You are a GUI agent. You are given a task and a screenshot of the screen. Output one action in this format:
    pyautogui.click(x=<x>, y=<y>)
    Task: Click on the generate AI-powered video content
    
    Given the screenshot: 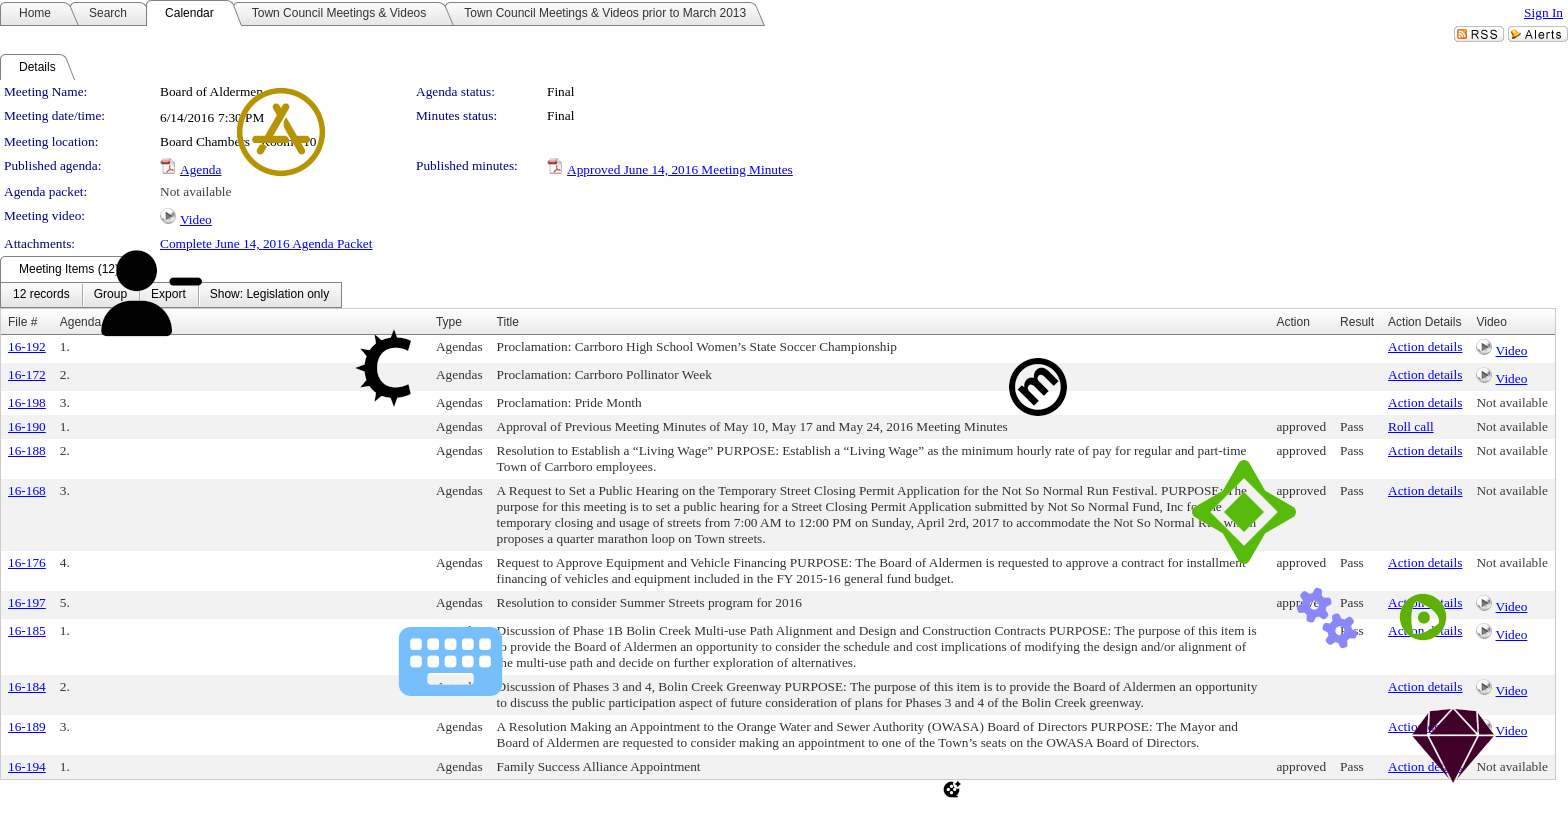 What is the action you would take?
    pyautogui.click(x=951, y=789)
    